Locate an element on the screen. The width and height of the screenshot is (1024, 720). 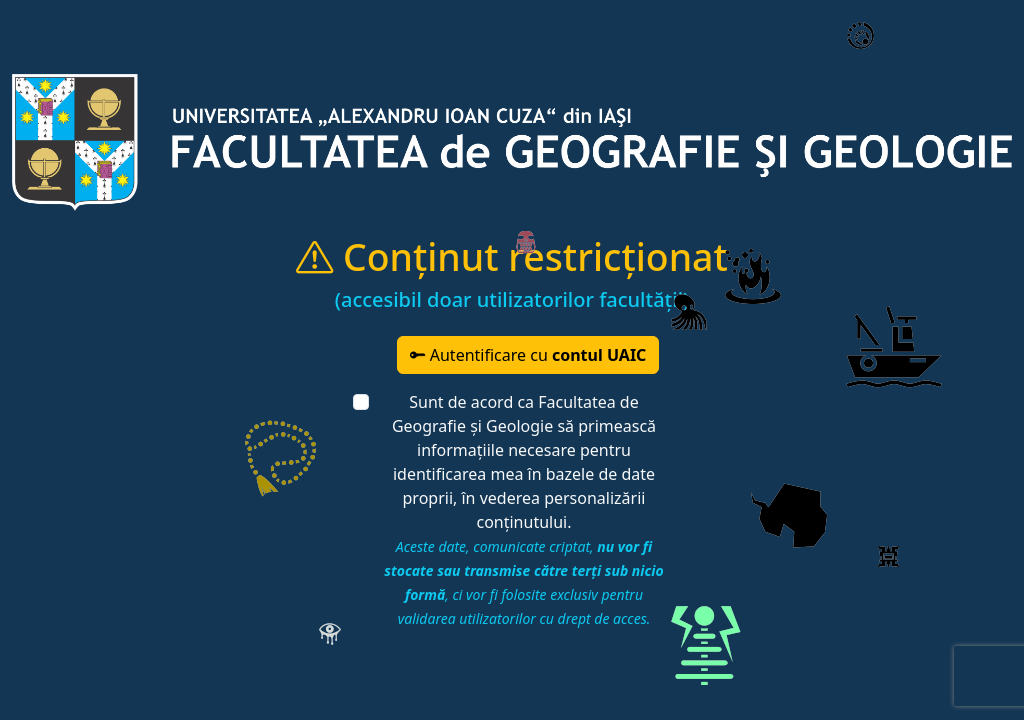
access prayer or meditation features is located at coordinates (280, 458).